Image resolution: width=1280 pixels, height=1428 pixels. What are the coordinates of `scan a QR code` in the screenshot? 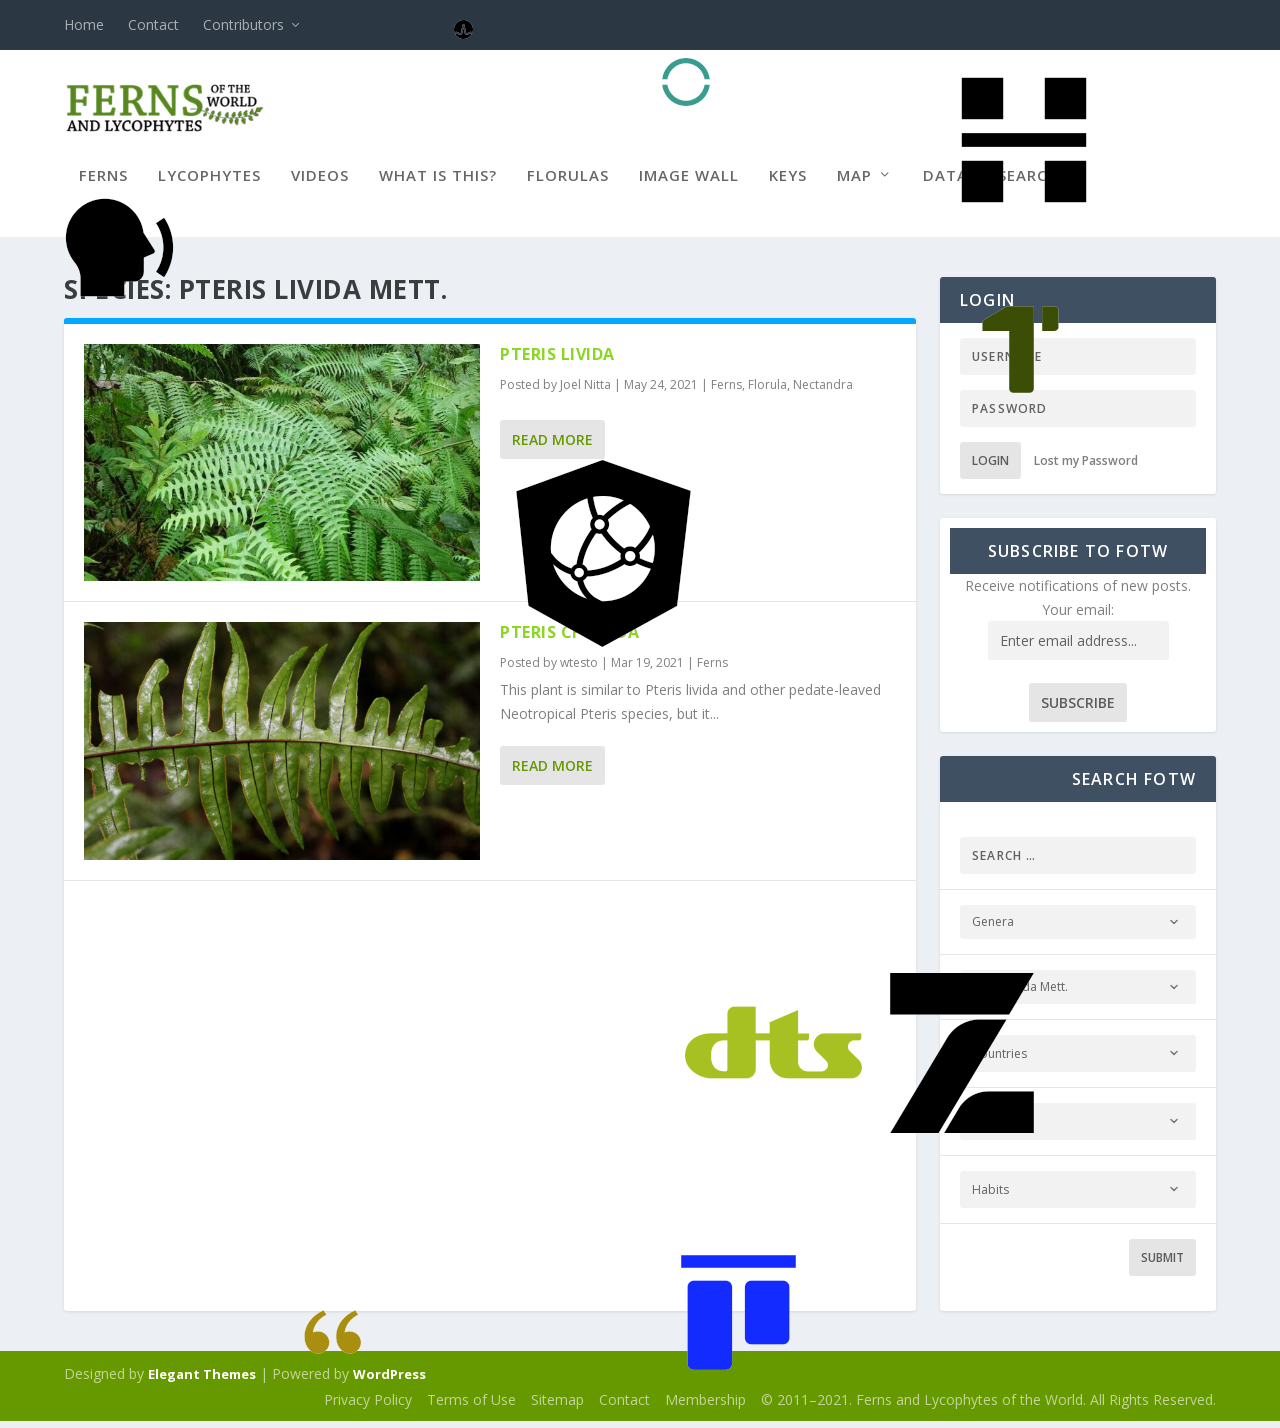 It's located at (1024, 140).